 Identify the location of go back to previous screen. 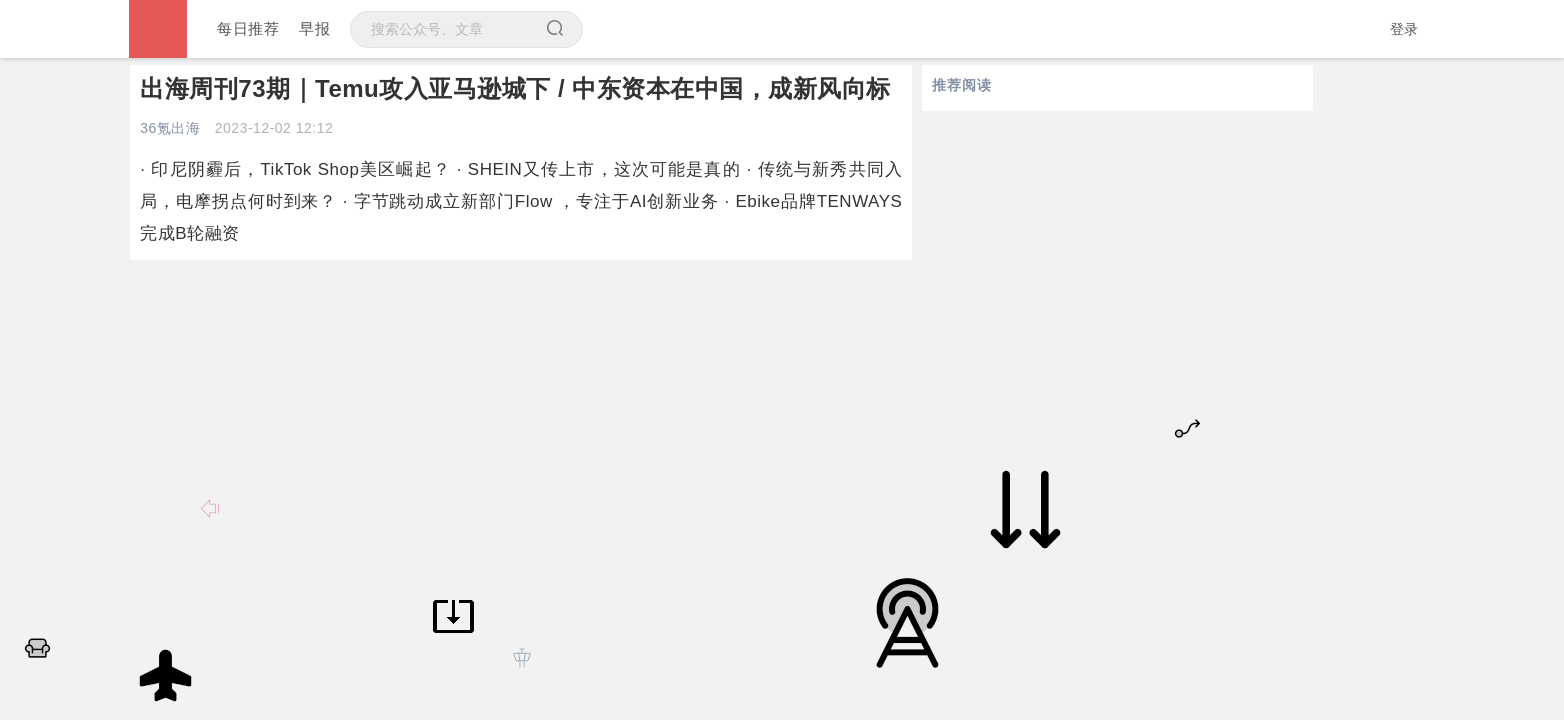
(210, 508).